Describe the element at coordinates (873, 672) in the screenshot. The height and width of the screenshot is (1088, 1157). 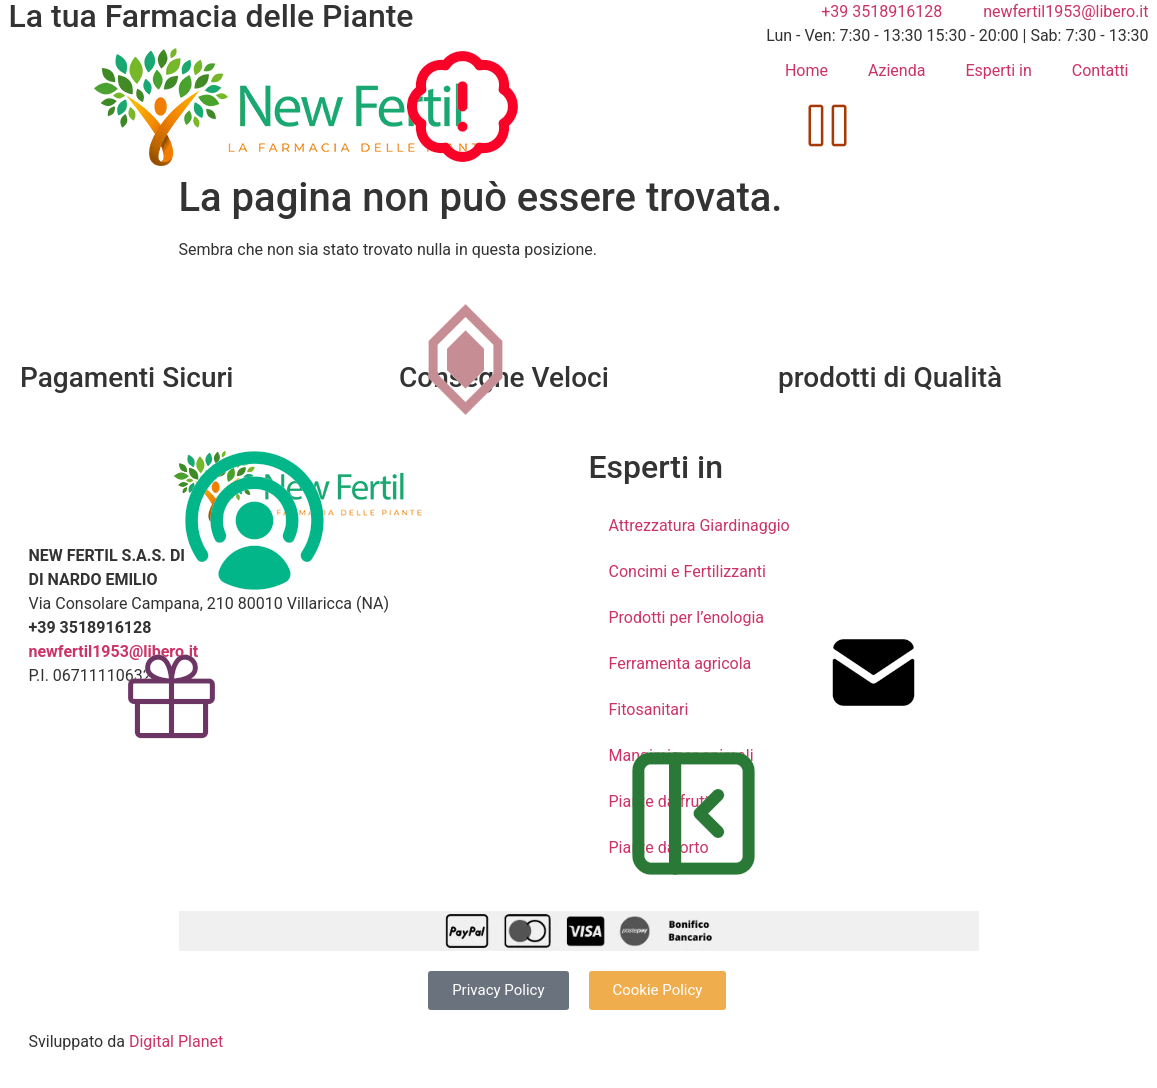
I see `open your inbox or messages` at that location.